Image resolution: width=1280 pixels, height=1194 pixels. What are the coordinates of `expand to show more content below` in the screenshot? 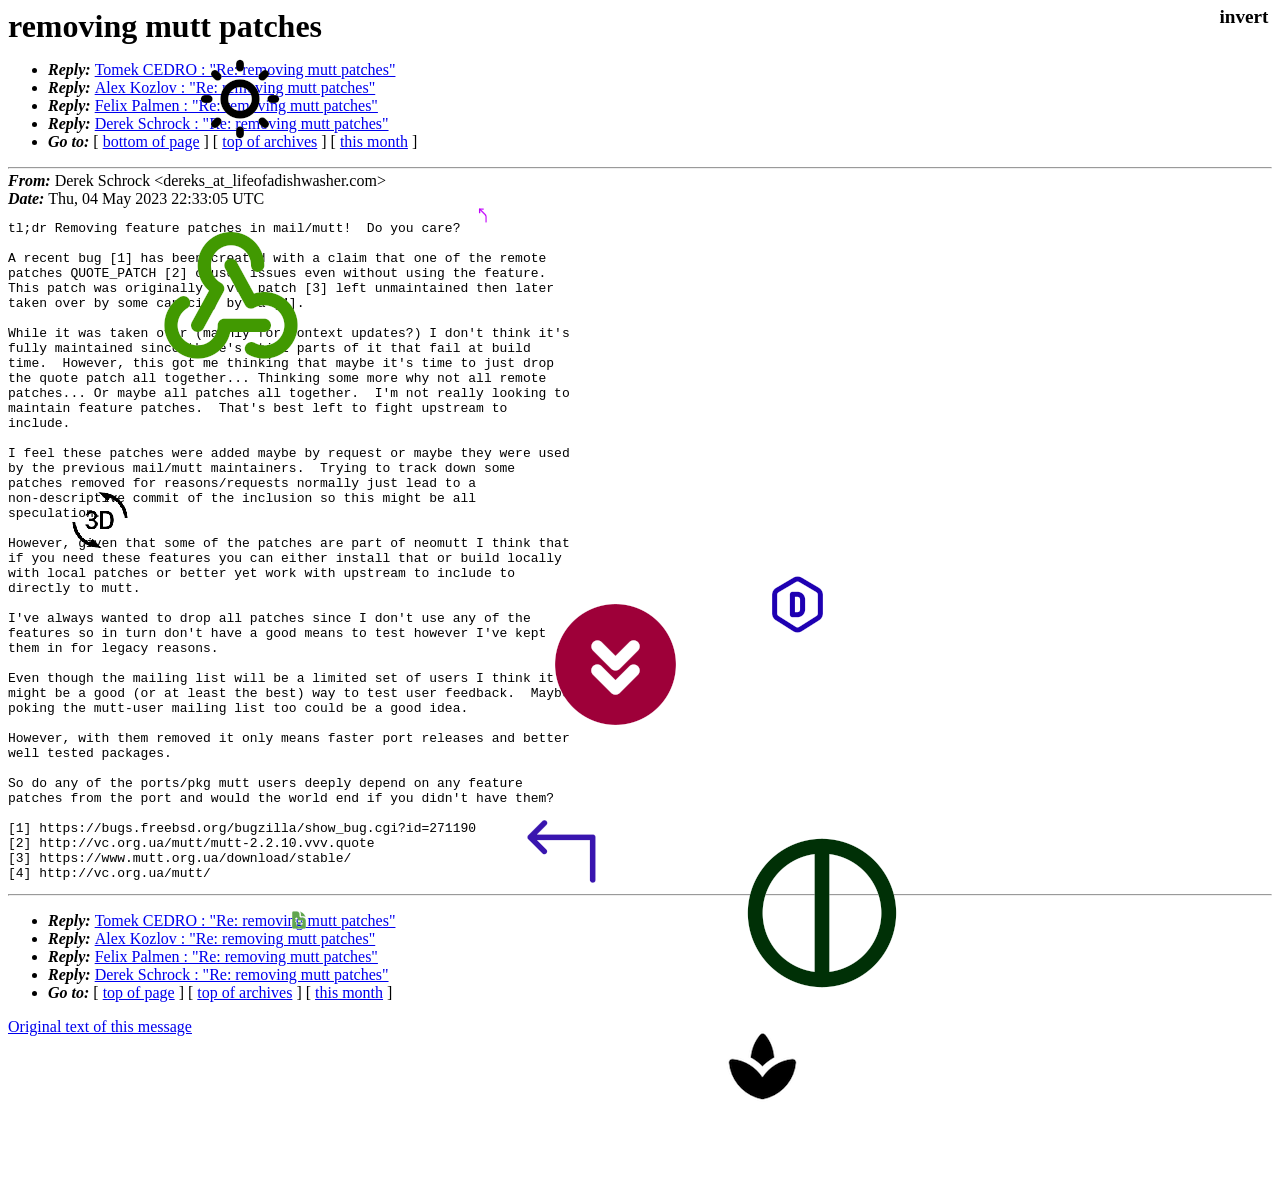 It's located at (615, 664).